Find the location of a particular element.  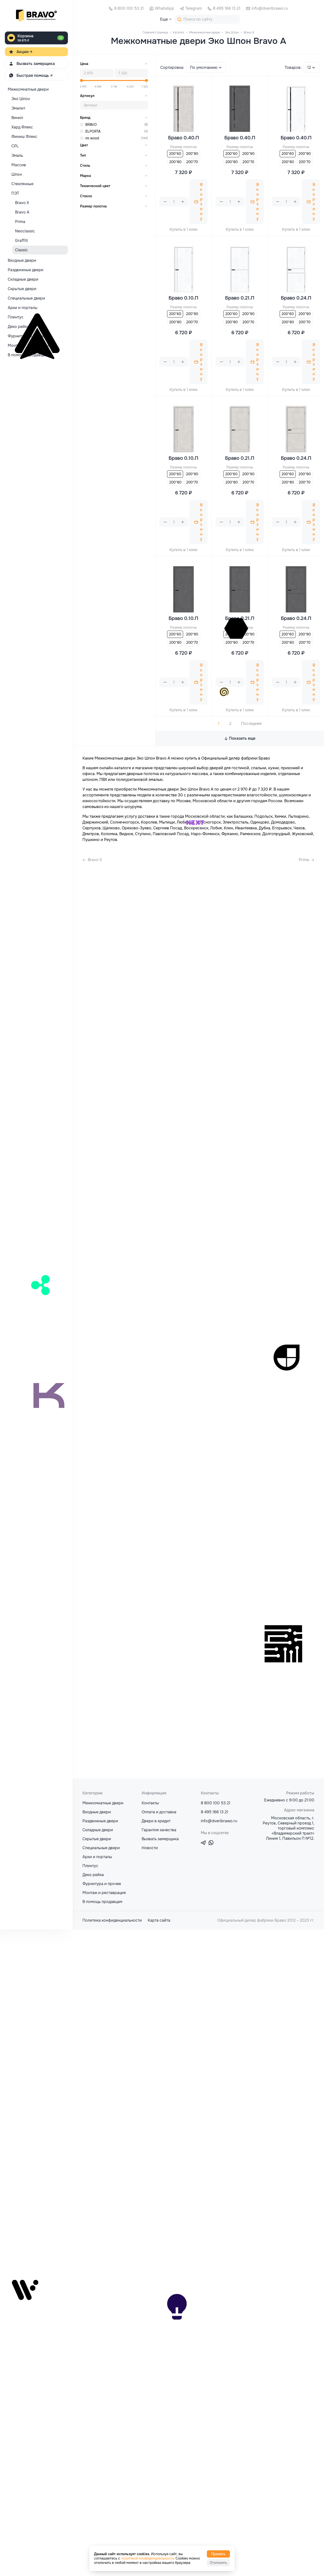

jamstack platform or framework branding is located at coordinates (286, 1357).